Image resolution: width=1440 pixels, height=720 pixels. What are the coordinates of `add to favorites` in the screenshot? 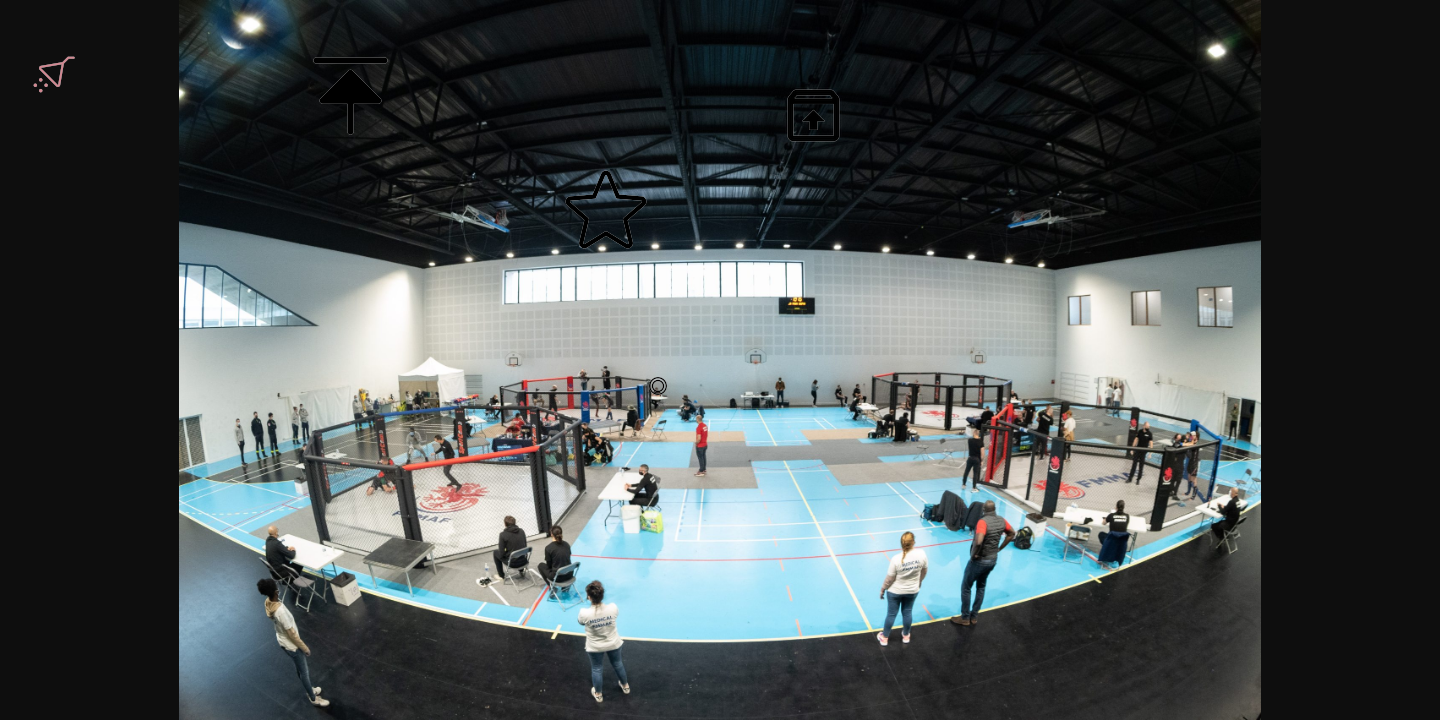 It's located at (606, 211).